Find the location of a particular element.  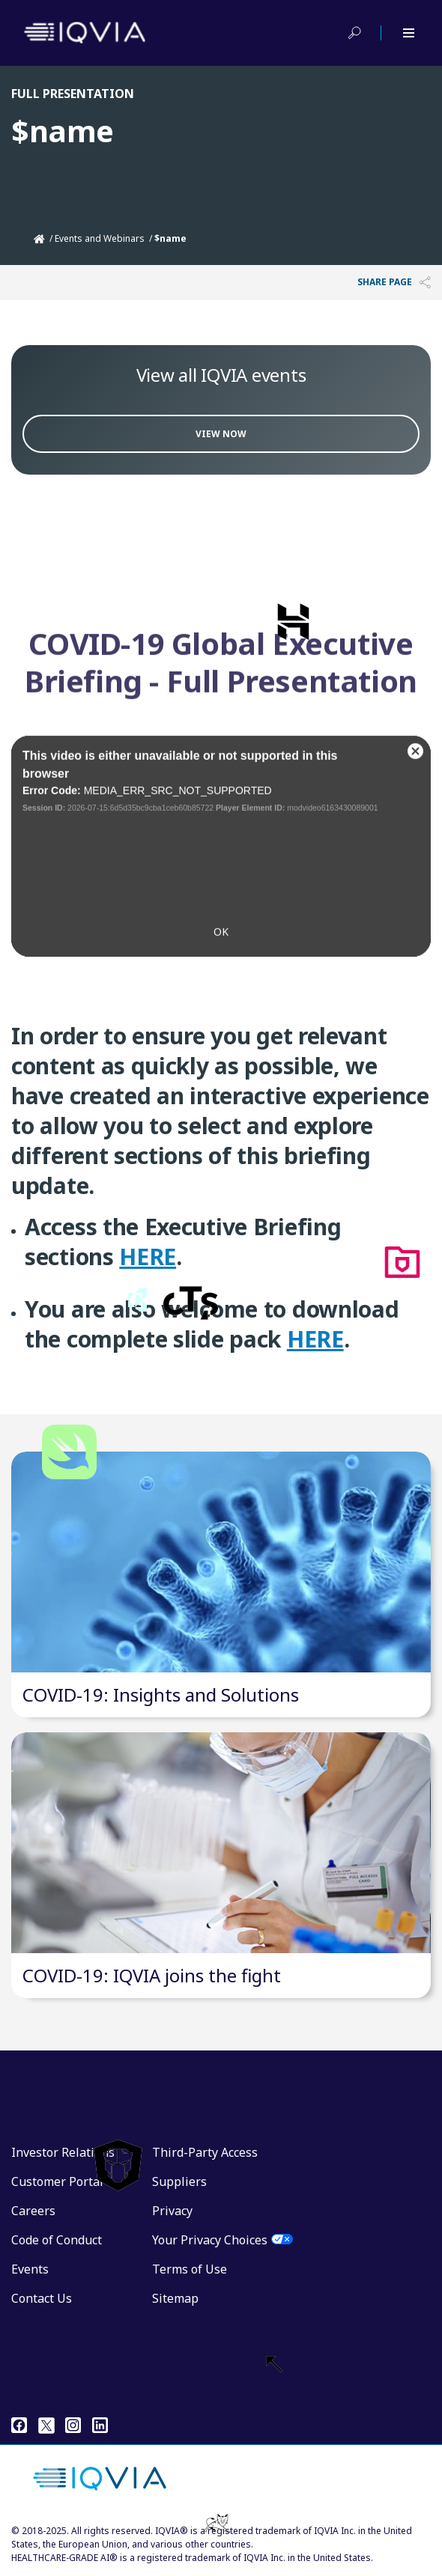

primeng angular ui component library logo is located at coordinates (118, 2165).